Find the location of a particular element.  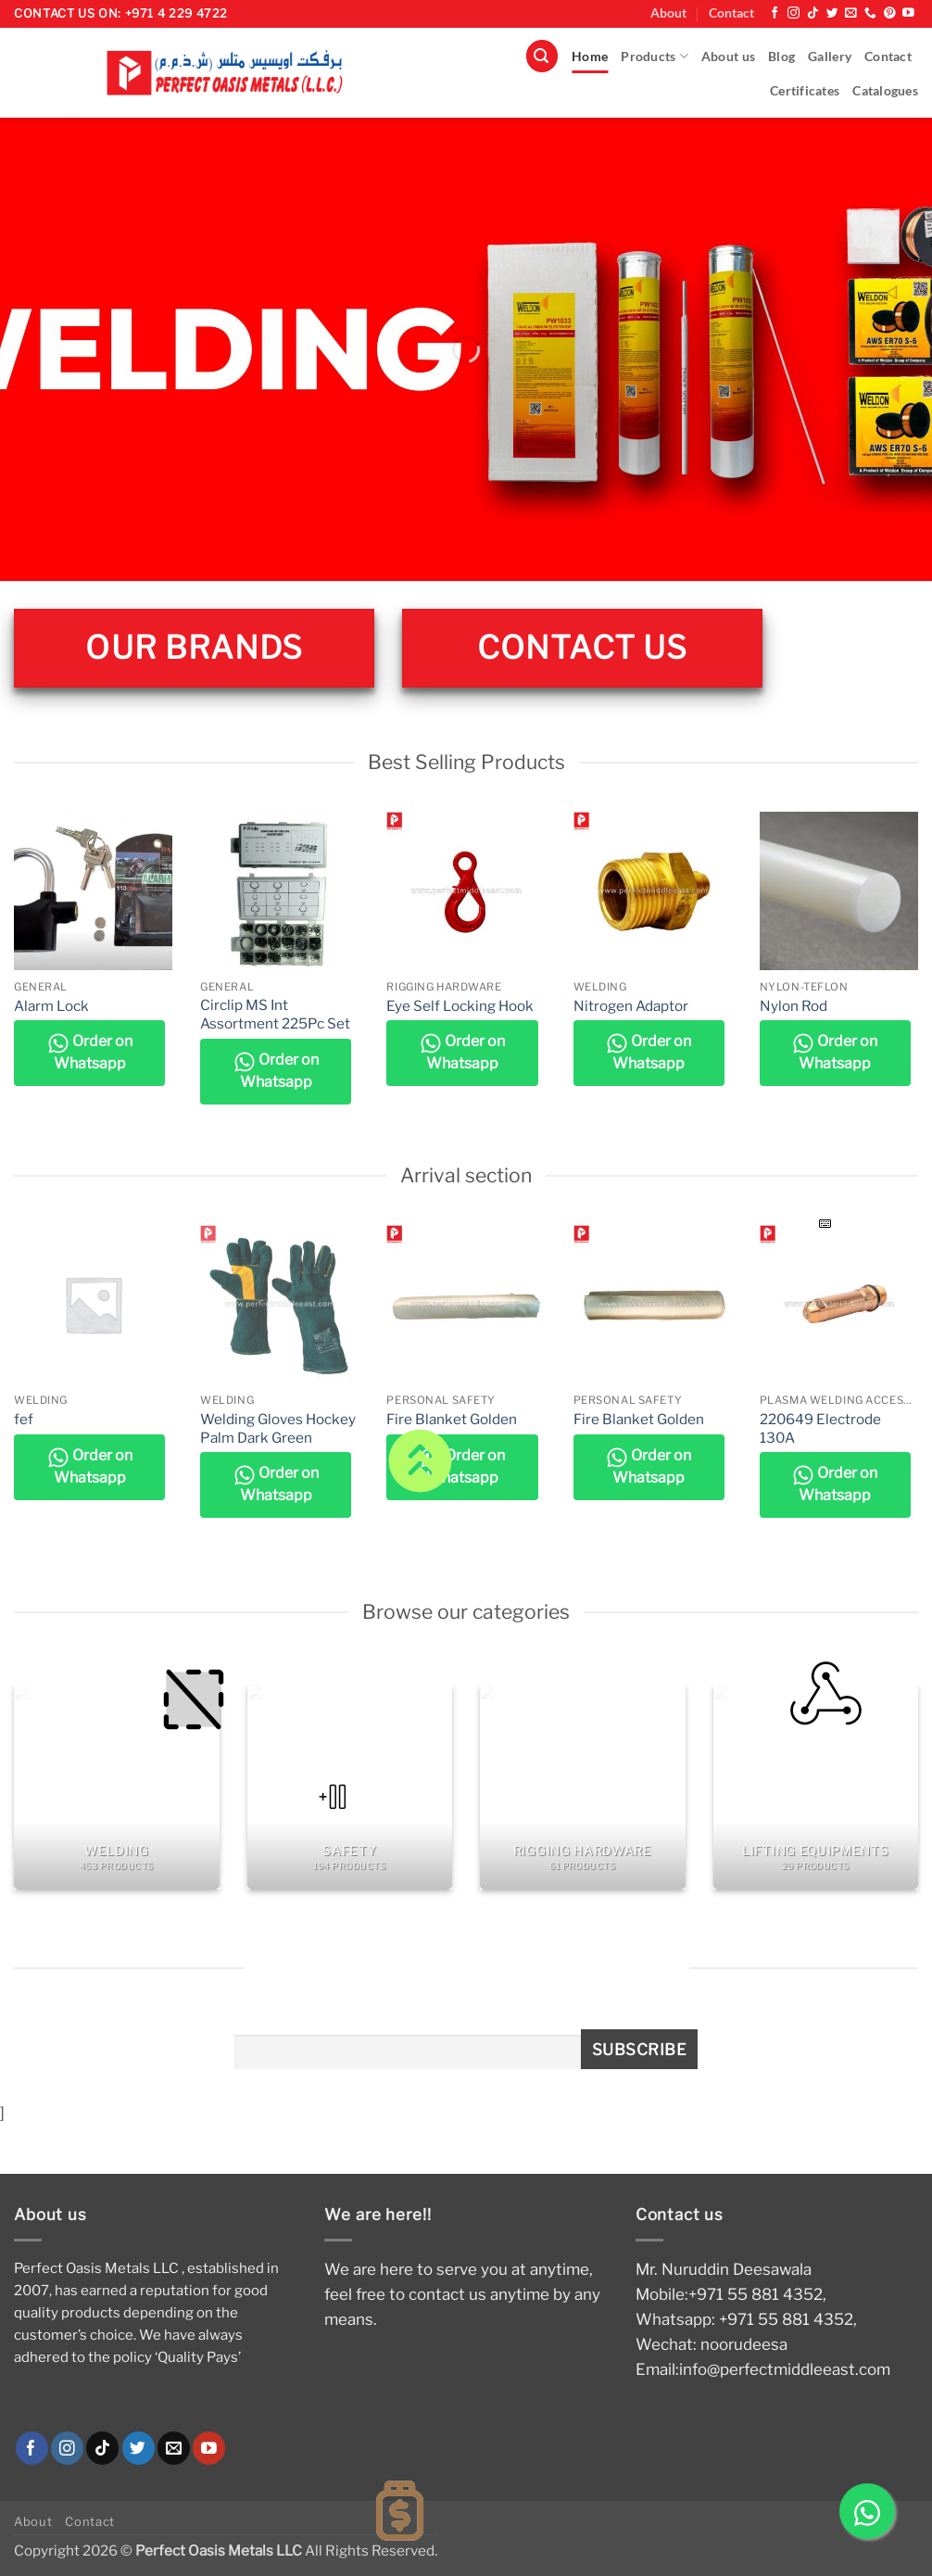

send a tip or donation is located at coordinates (399, 2510).